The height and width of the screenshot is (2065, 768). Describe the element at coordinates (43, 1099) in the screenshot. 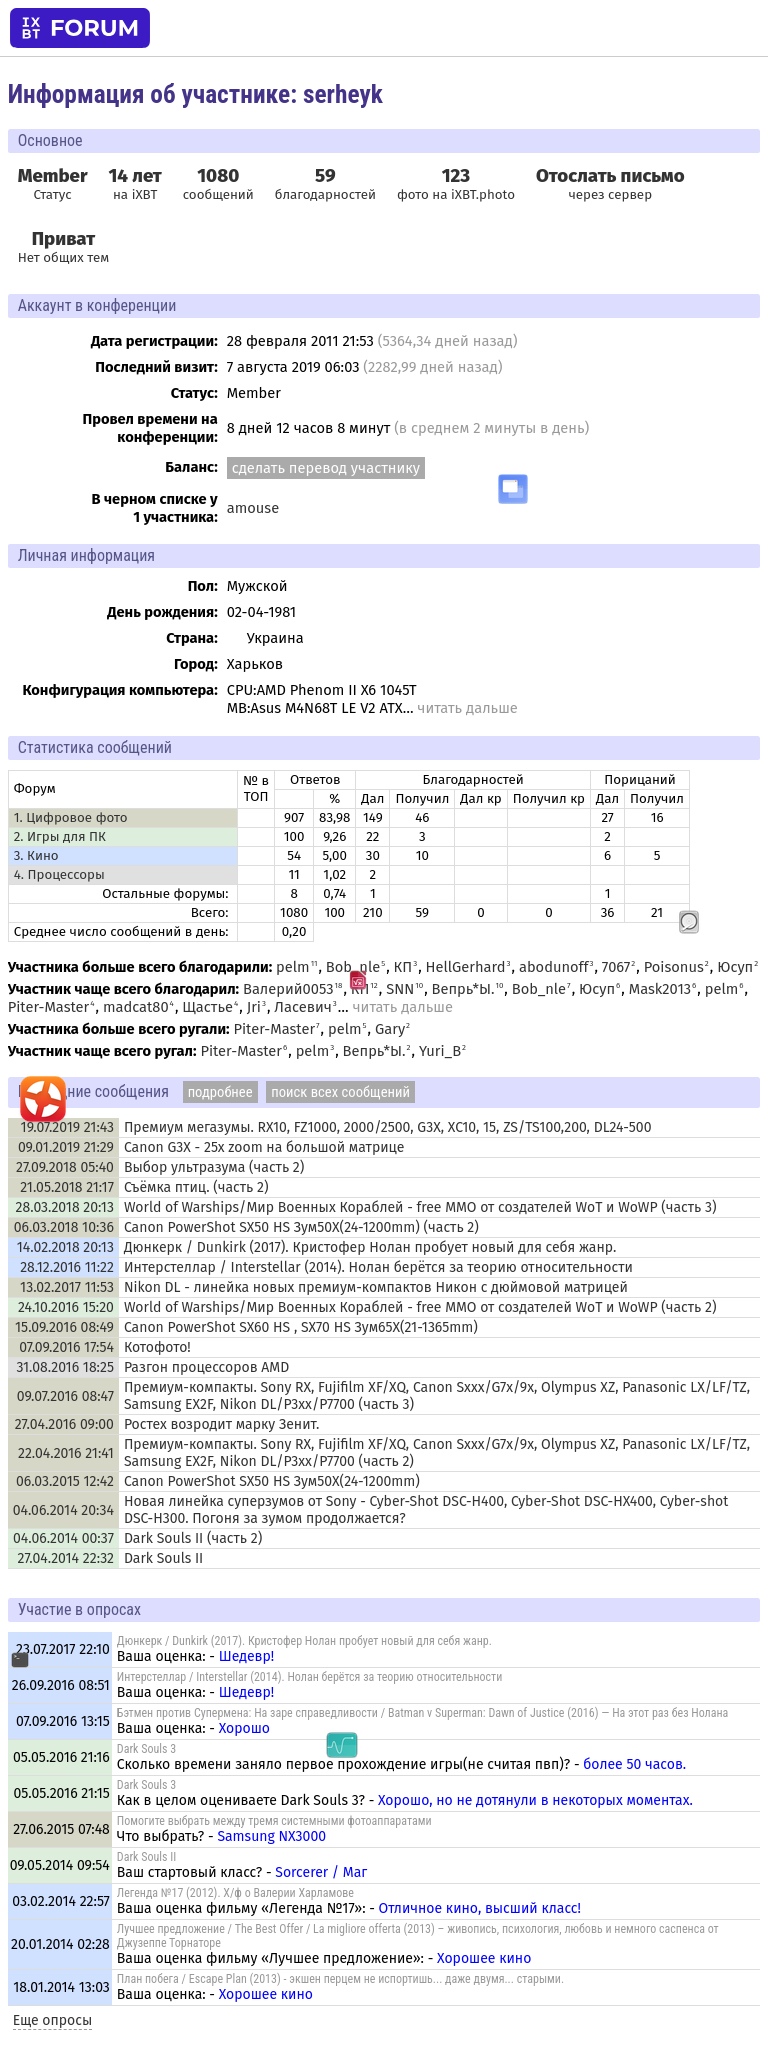

I see `launch Team Fortress 2` at that location.